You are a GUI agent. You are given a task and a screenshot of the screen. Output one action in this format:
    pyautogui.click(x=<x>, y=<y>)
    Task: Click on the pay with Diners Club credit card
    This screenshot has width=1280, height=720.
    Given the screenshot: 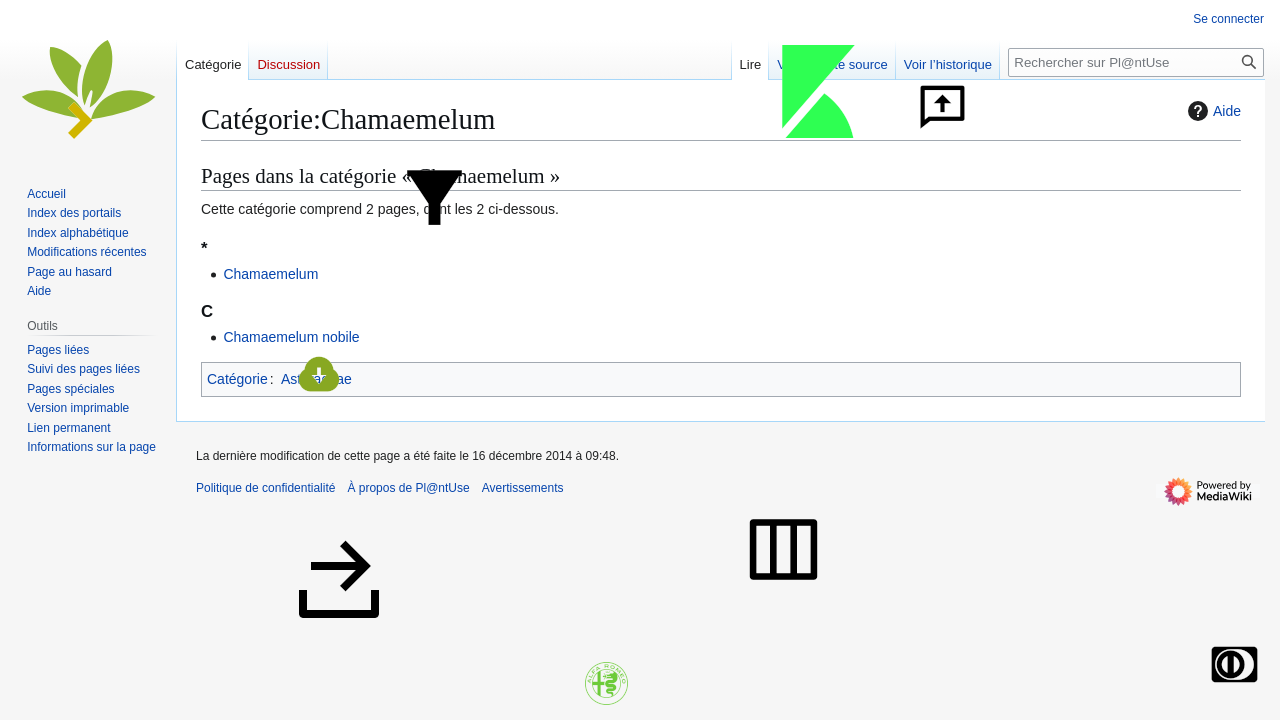 What is the action you would take?
    pyautogui.click(x=1234, y=664)
    